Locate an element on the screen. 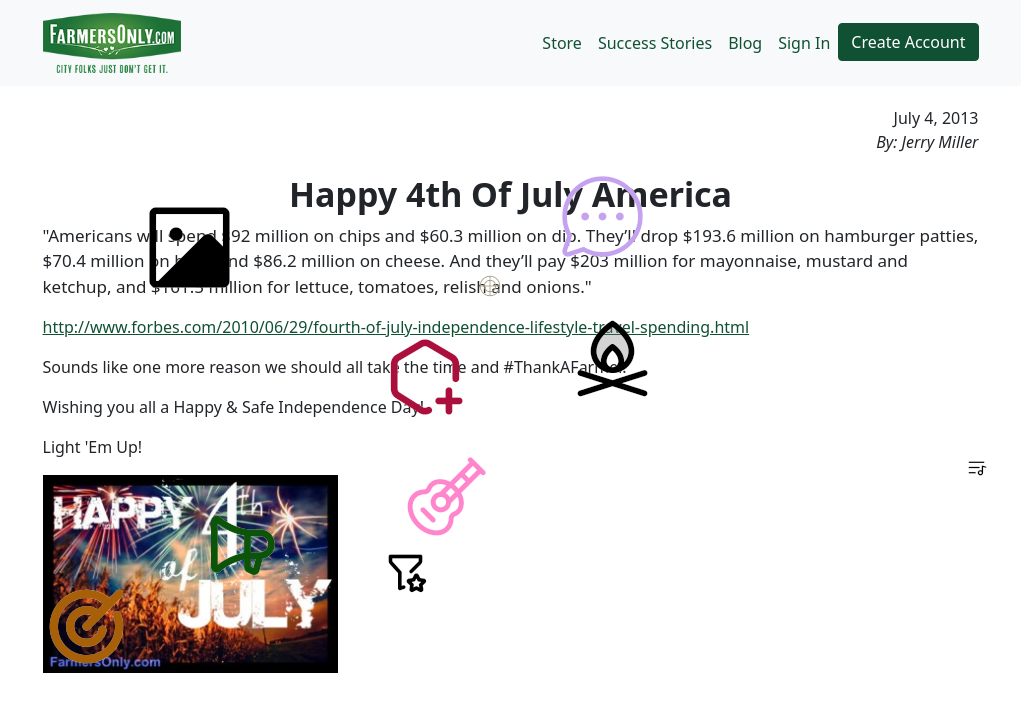 The height and width of the screenshot is (720, 1021). view image or photo is located at coordinates (189, 247).